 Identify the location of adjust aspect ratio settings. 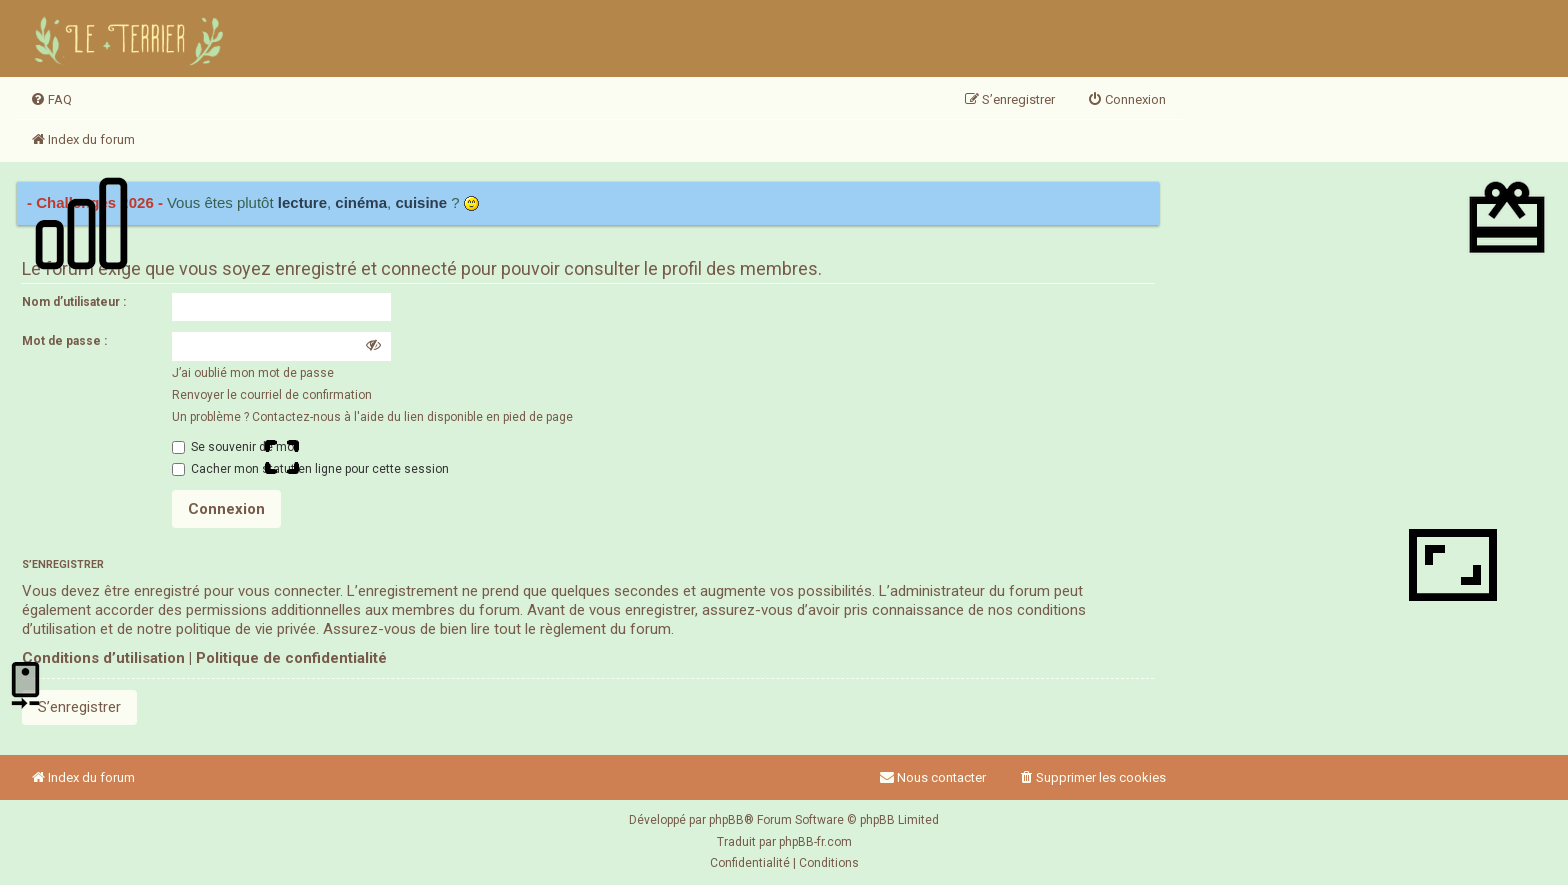
(1453, 565).